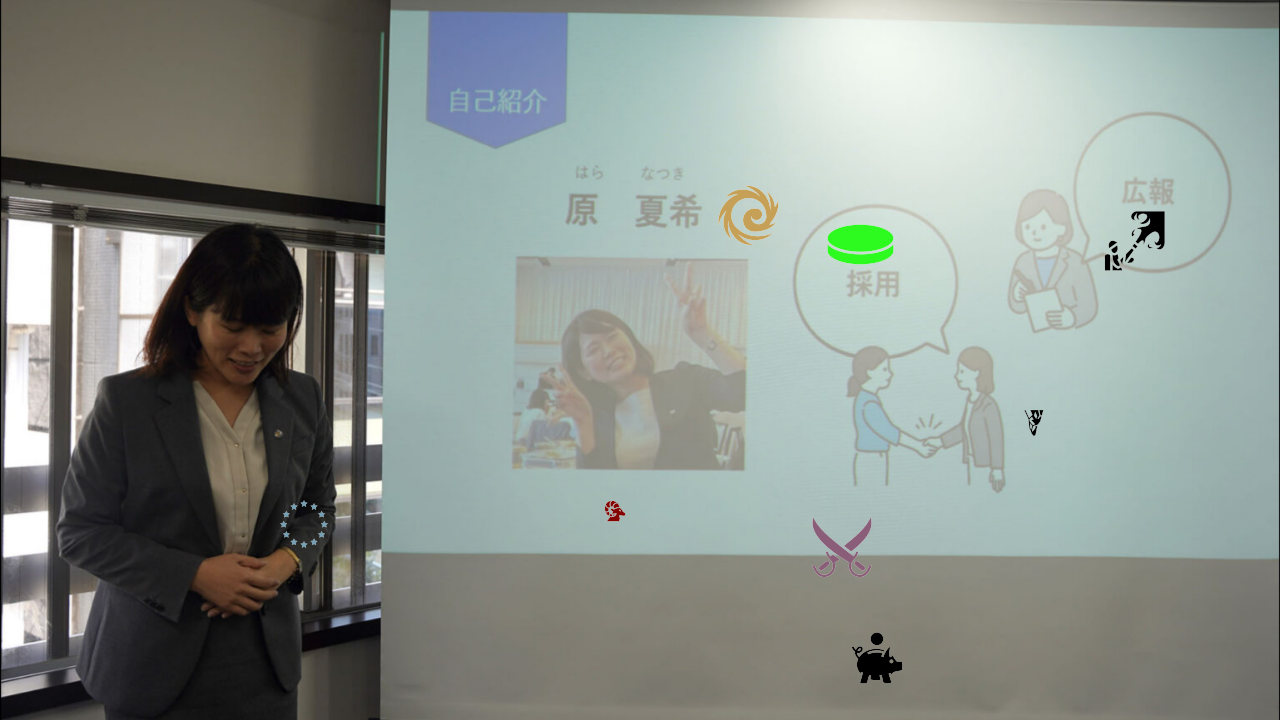 The image size is (1280, 720). I want to click on activate energy or power ability, so click(748, 215).